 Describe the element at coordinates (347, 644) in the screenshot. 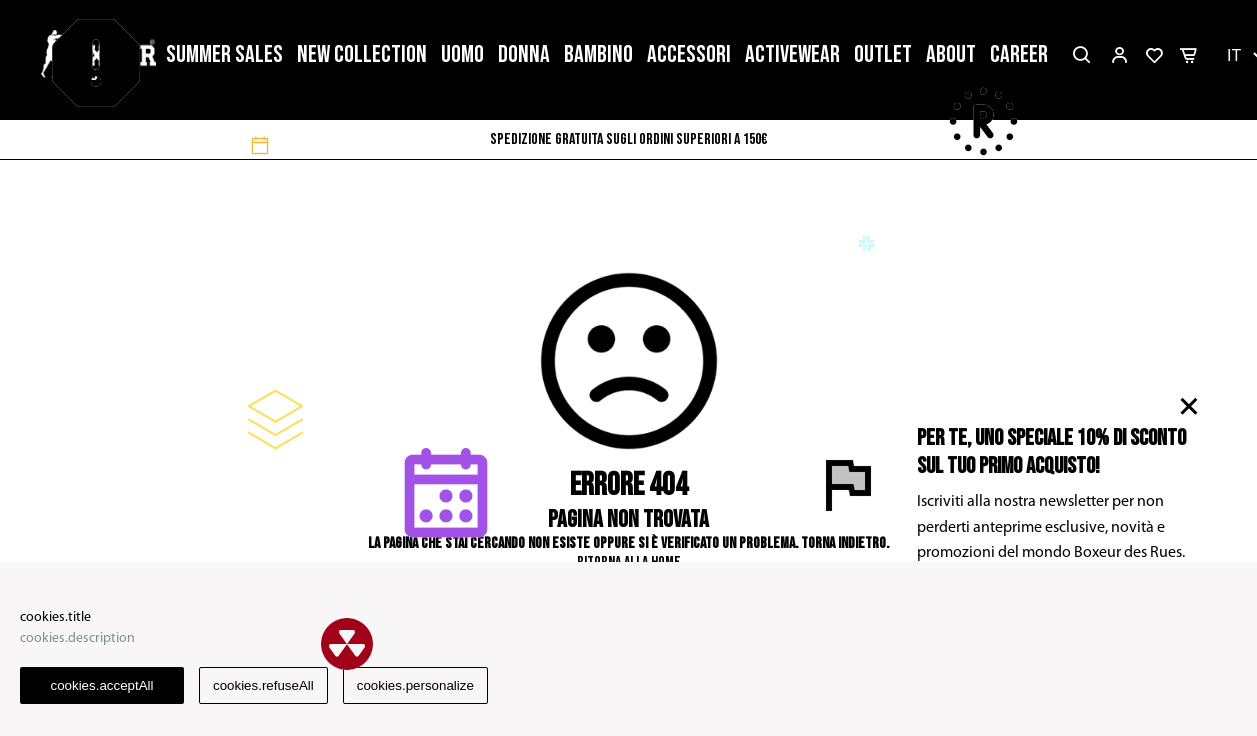

I see `fallout shelter location indicator` at that location.